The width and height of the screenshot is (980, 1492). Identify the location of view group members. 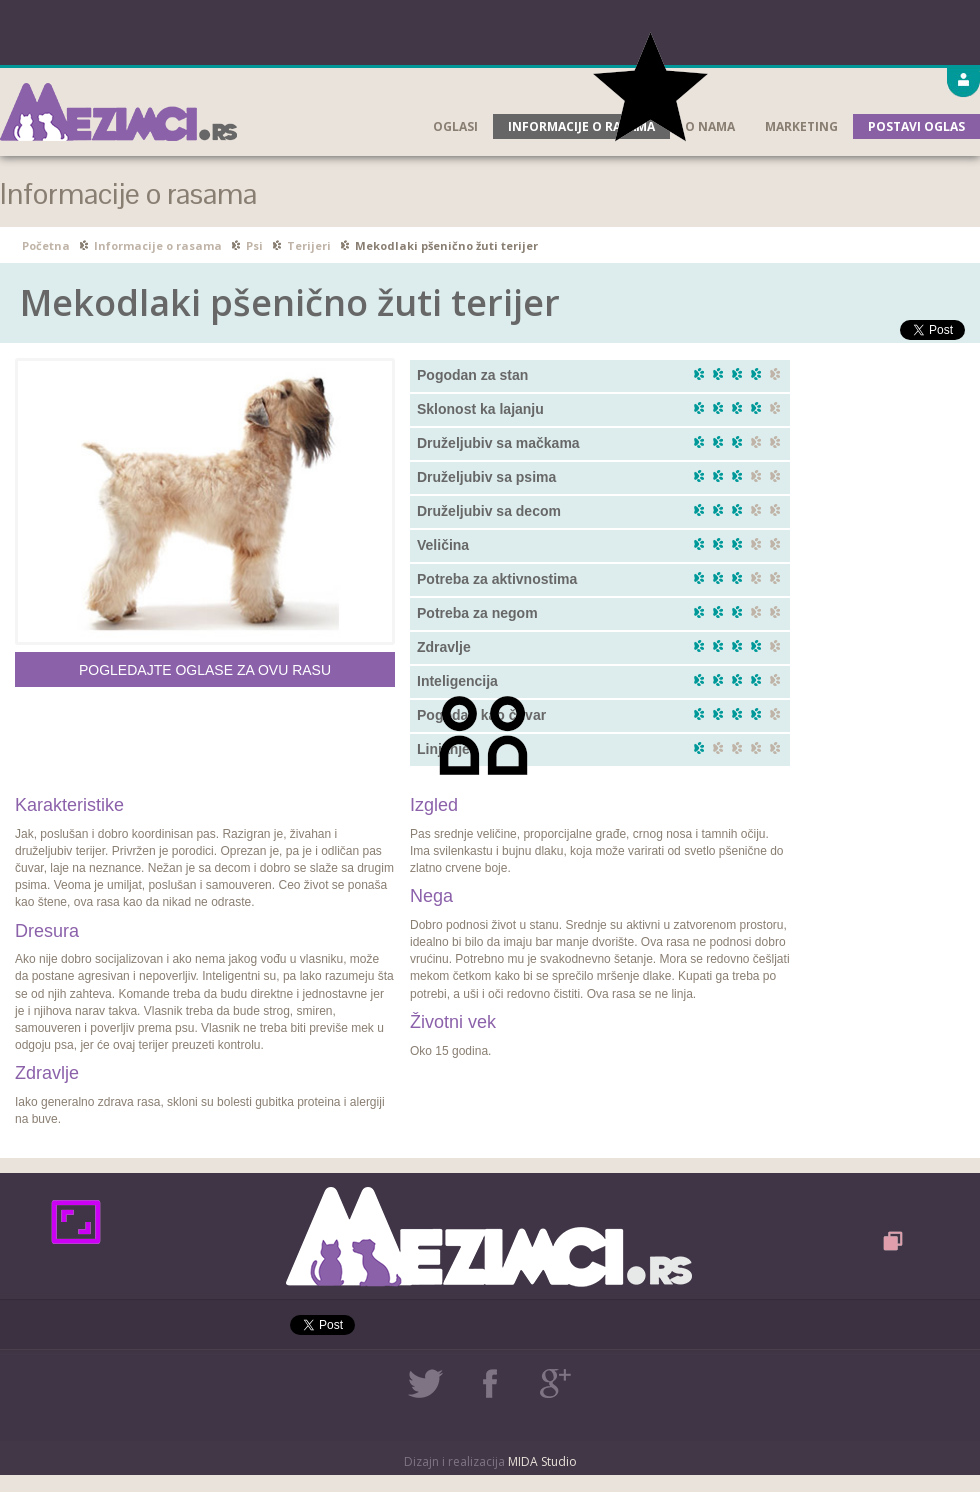
(483, 735).